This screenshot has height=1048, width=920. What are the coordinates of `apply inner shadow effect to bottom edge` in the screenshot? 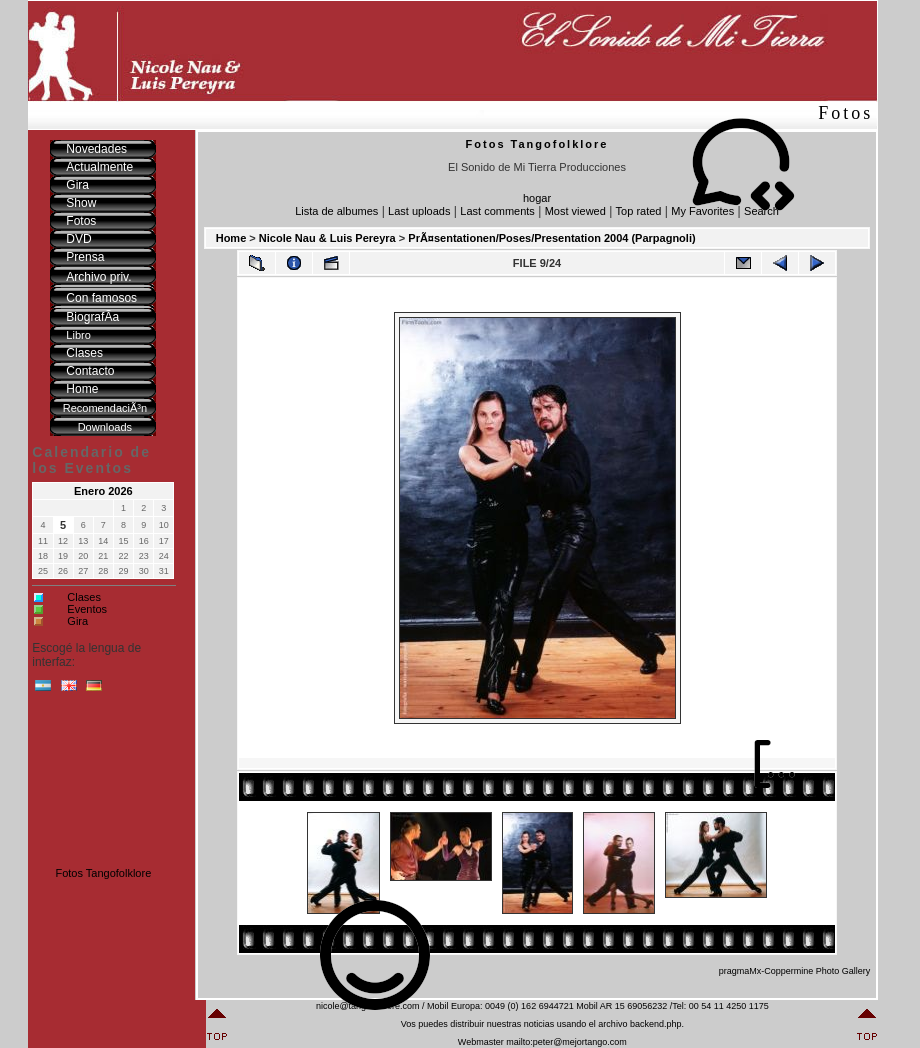 It's located at (375, 955).